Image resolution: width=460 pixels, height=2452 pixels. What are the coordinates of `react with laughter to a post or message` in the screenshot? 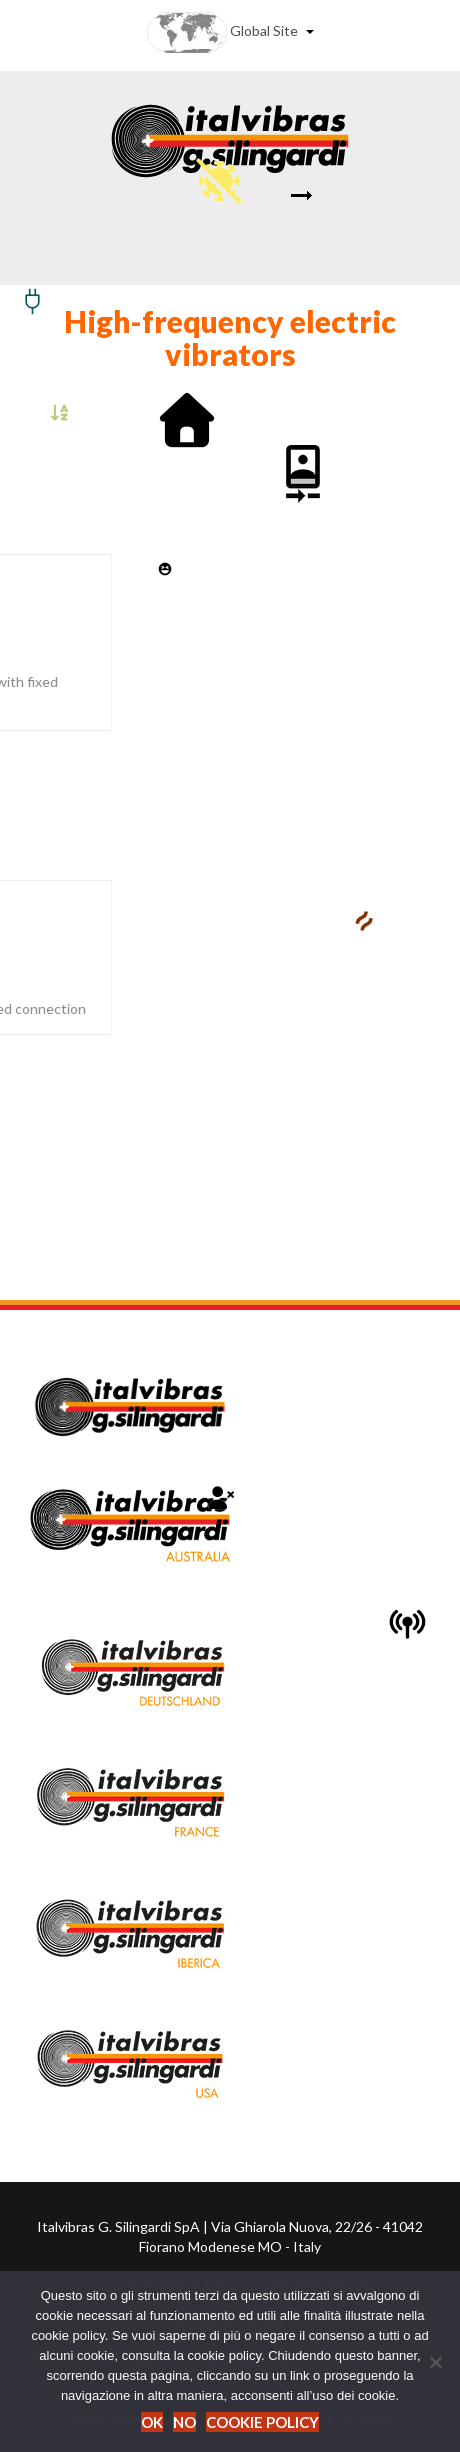 It's located at (165, 569).